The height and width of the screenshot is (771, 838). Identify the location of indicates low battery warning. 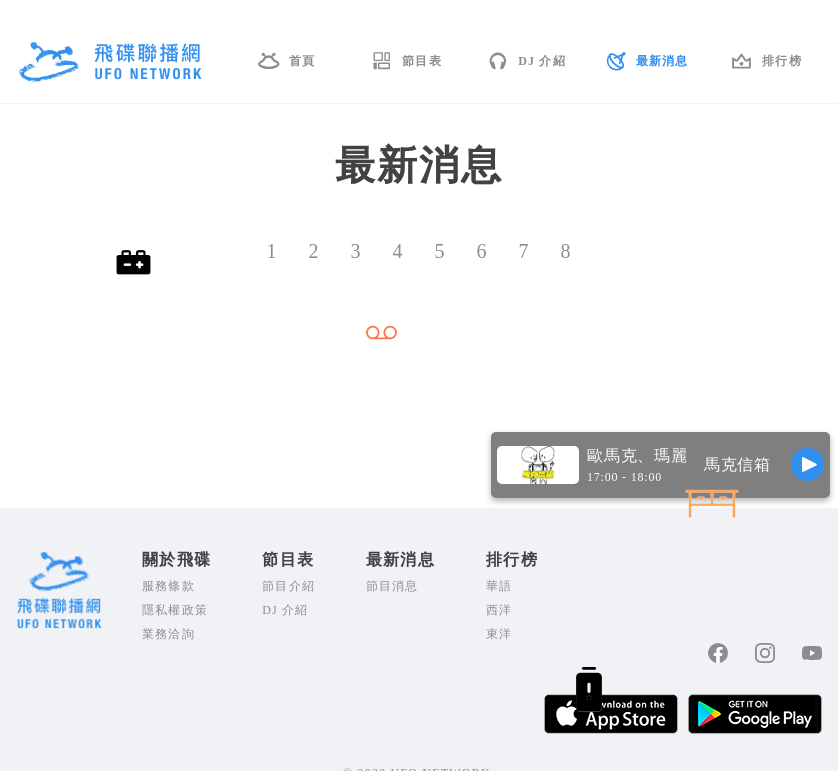
(589, 690).